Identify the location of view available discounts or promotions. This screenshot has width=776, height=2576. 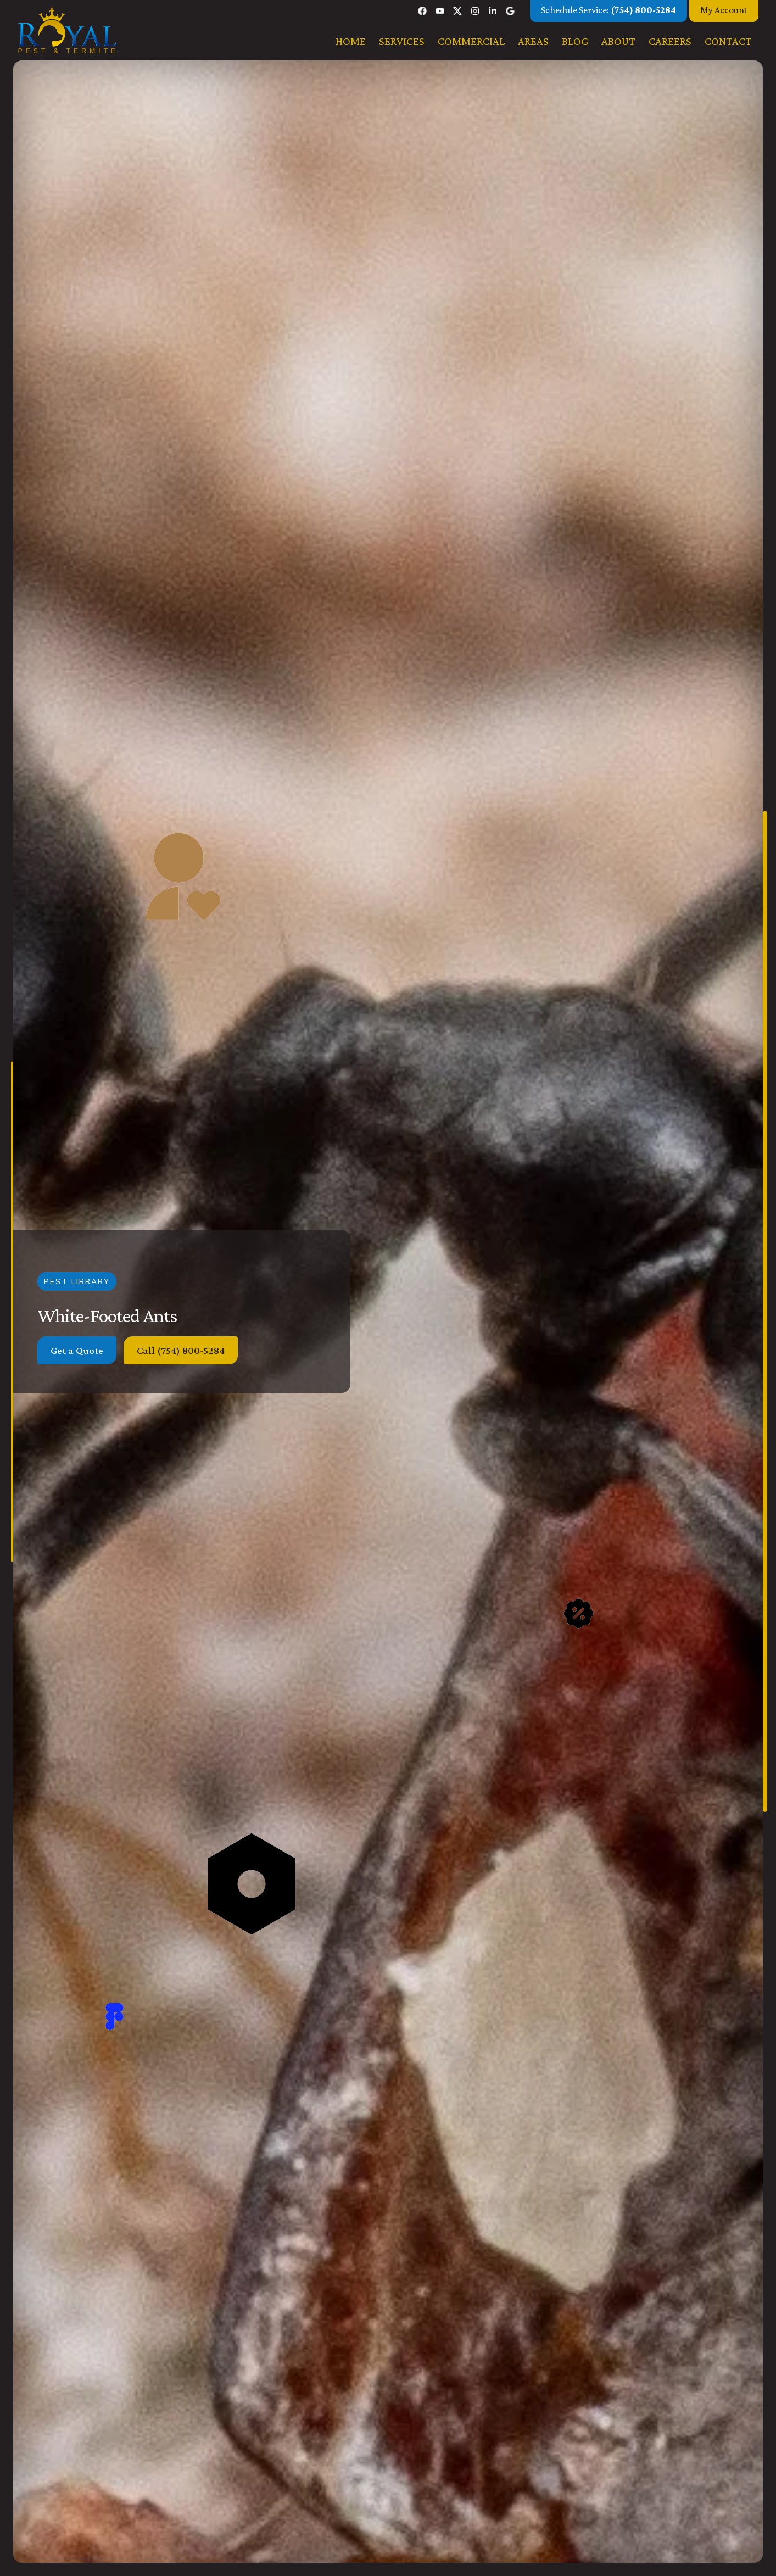
(578, 1613).